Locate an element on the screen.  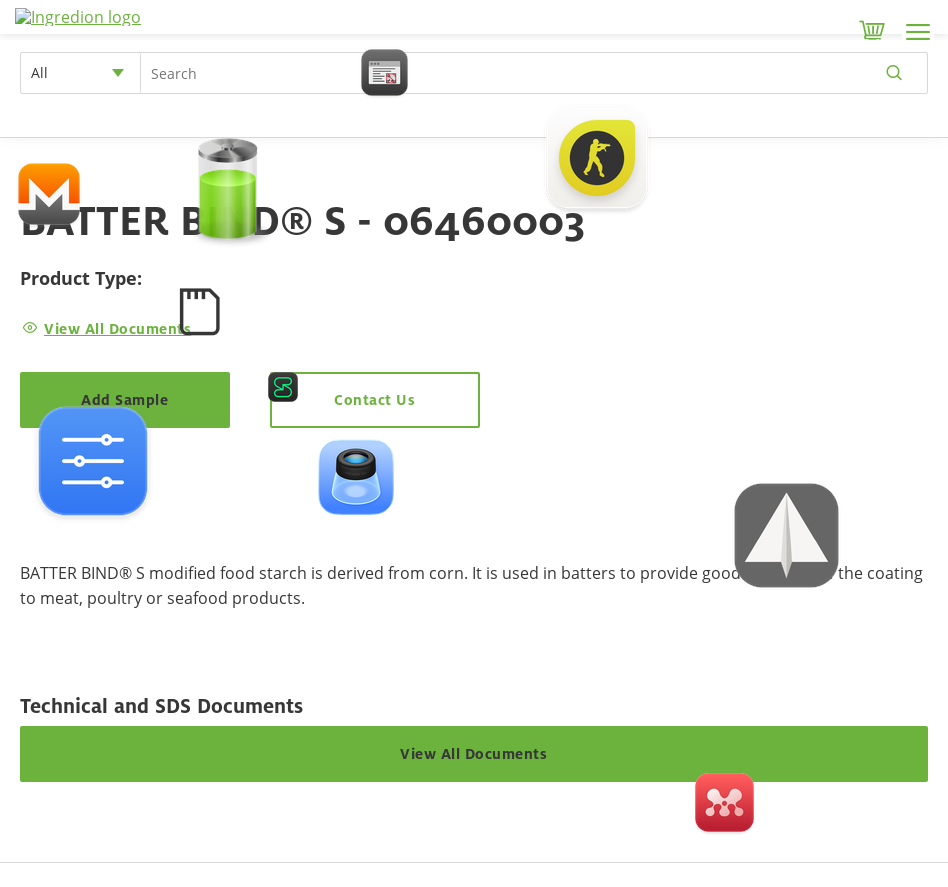
view current battery level is located at coordinates (228, 189).